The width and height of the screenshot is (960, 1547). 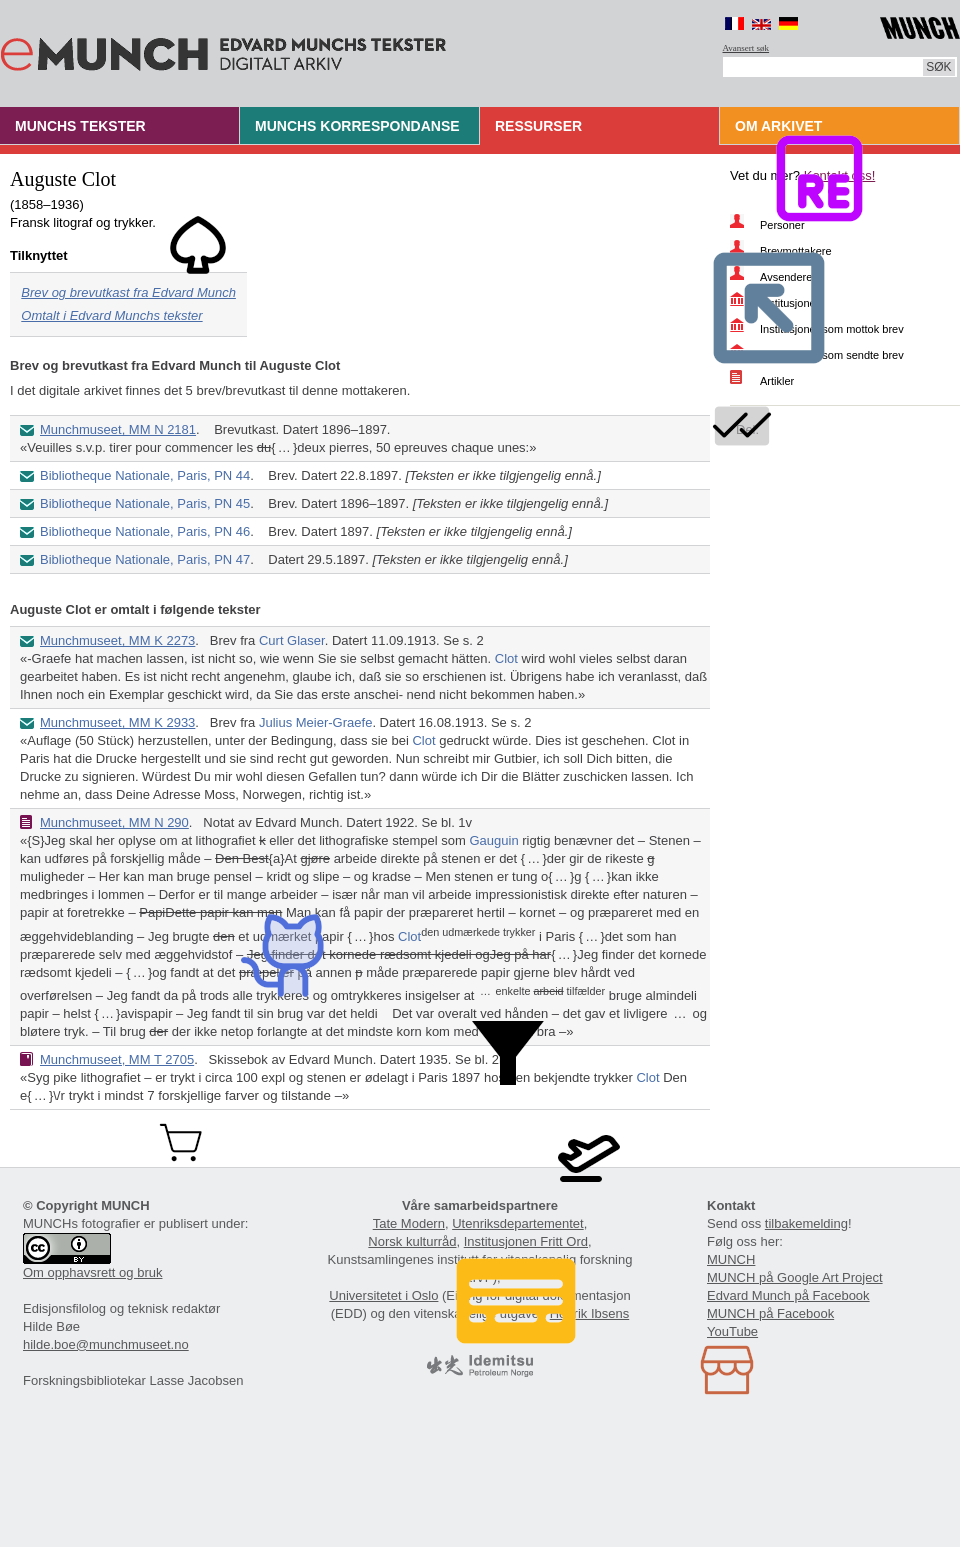 What do you see at coordinates (516, 1301) in the screenshot?
I see `open the on-screen keyboard` at bounding box center [516, 1301].